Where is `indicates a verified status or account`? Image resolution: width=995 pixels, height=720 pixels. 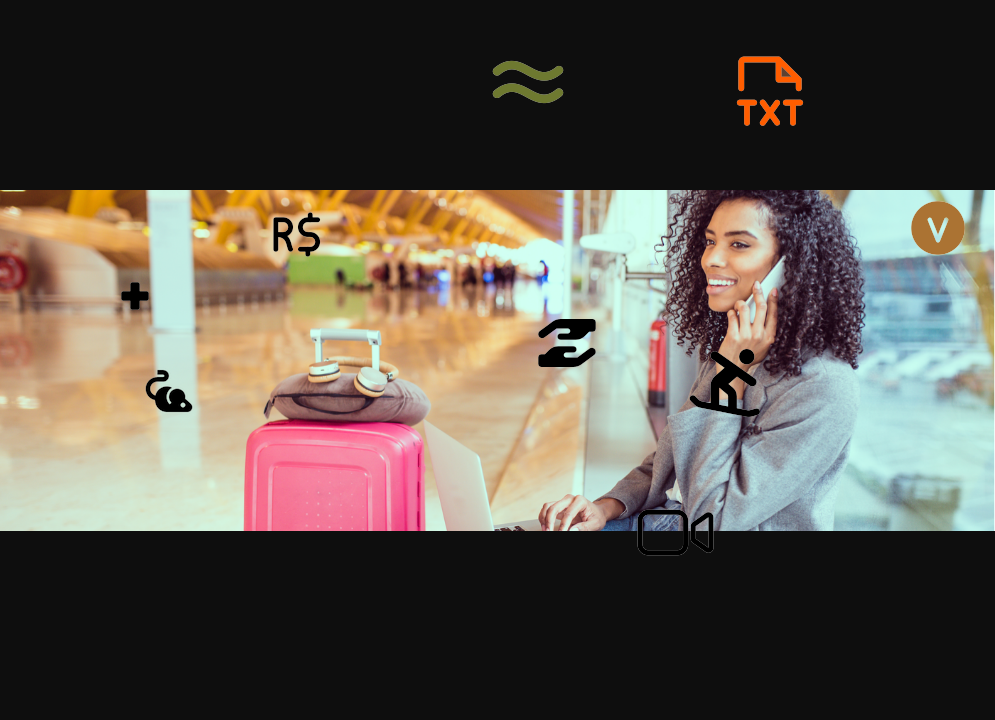 indicates a verified status or account is located at coordinates (938, 228).